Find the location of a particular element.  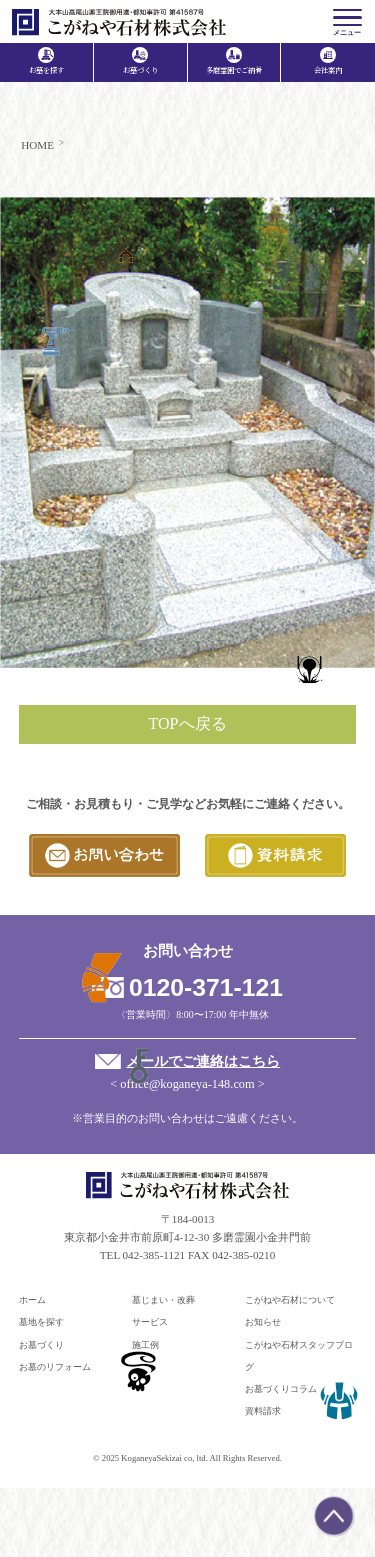

select elbow pad equipment for your character is located at coordinates (97, 977).